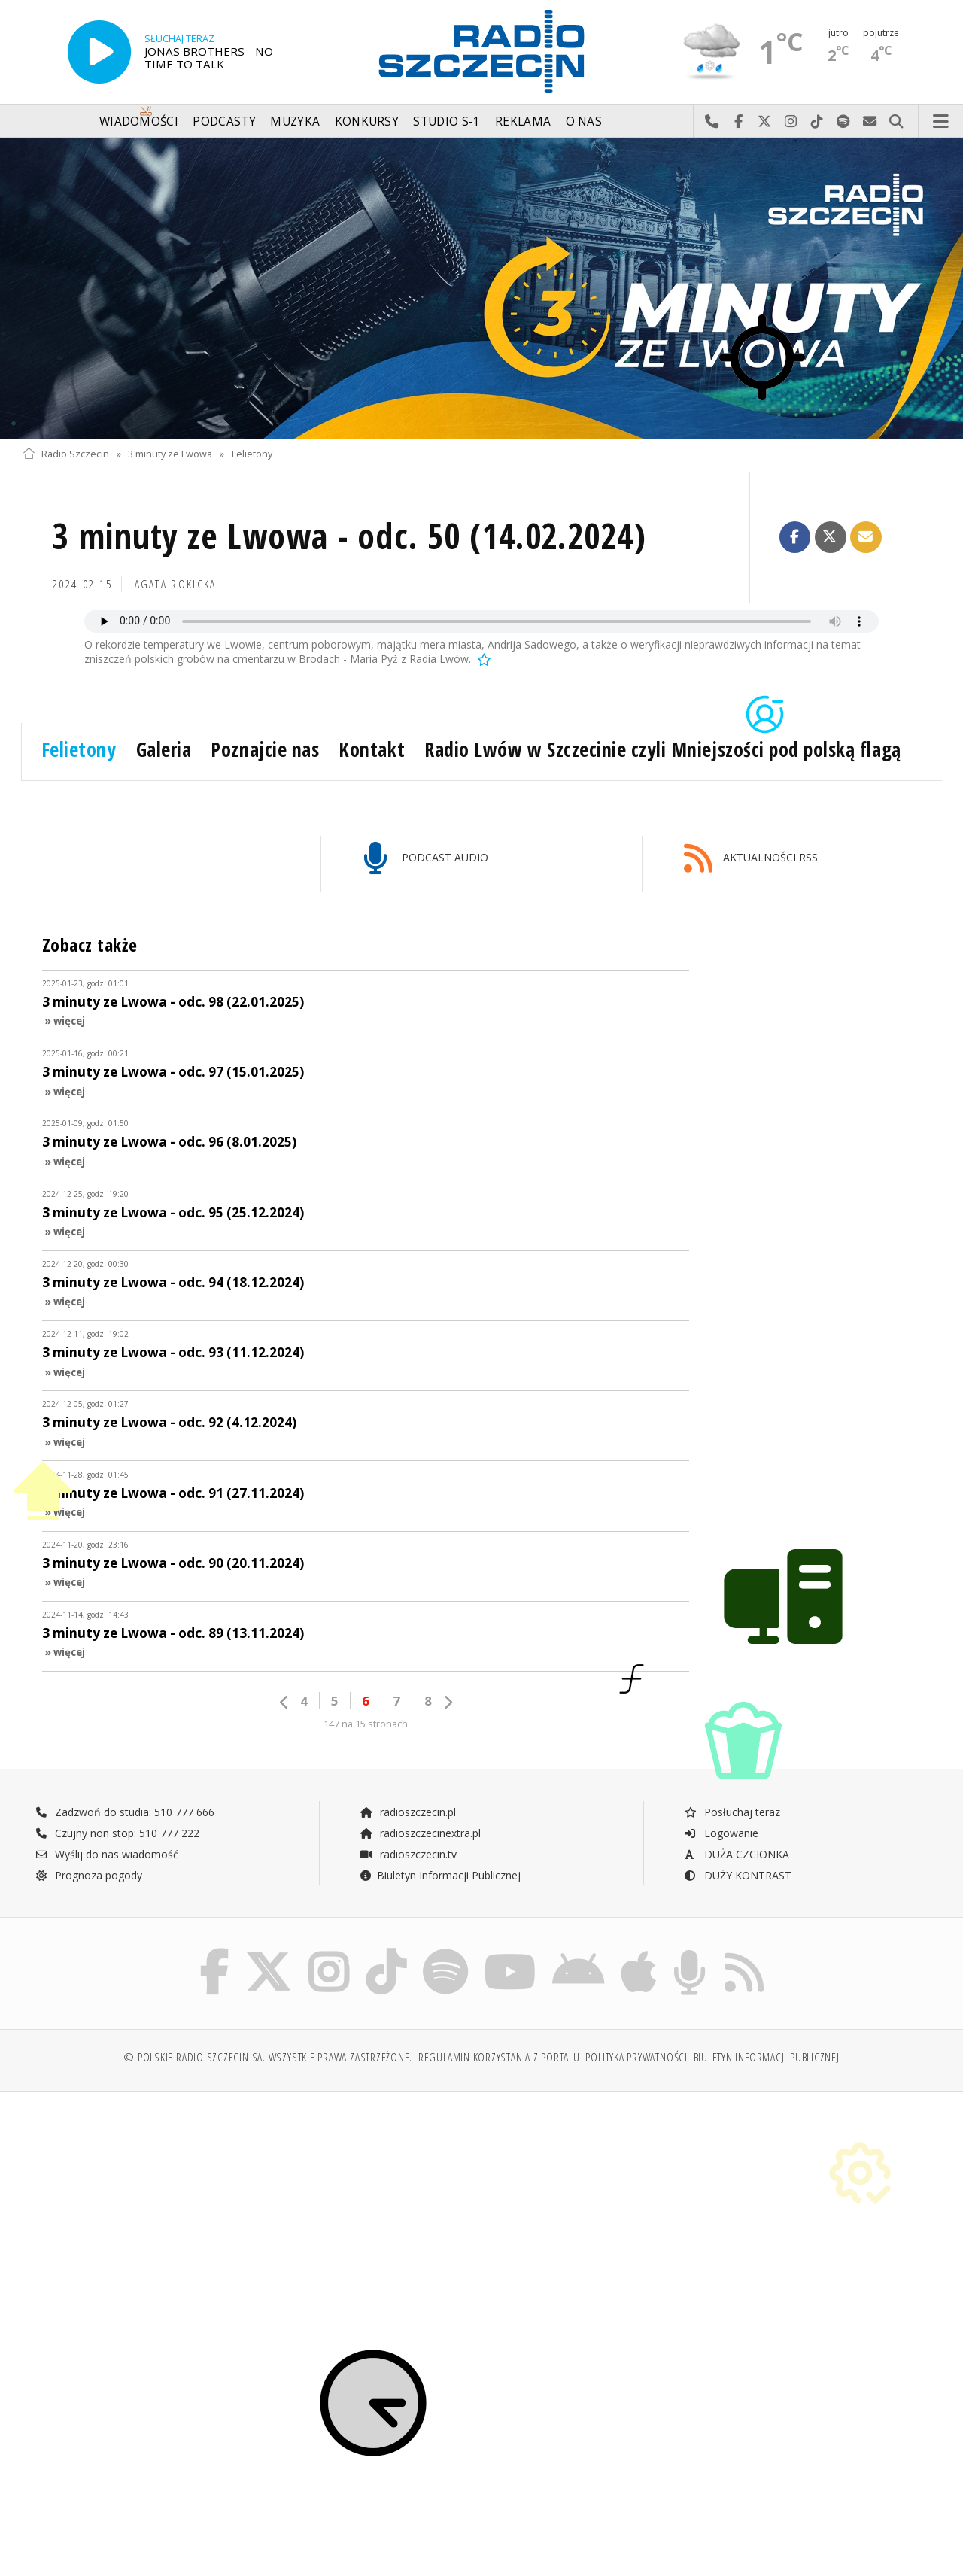 The height and width of the screenshot is (2576, 963). Describe the element at coordinates (631, 1678) in the screenshot. I see `access mathematical functions or formulas` at that location.